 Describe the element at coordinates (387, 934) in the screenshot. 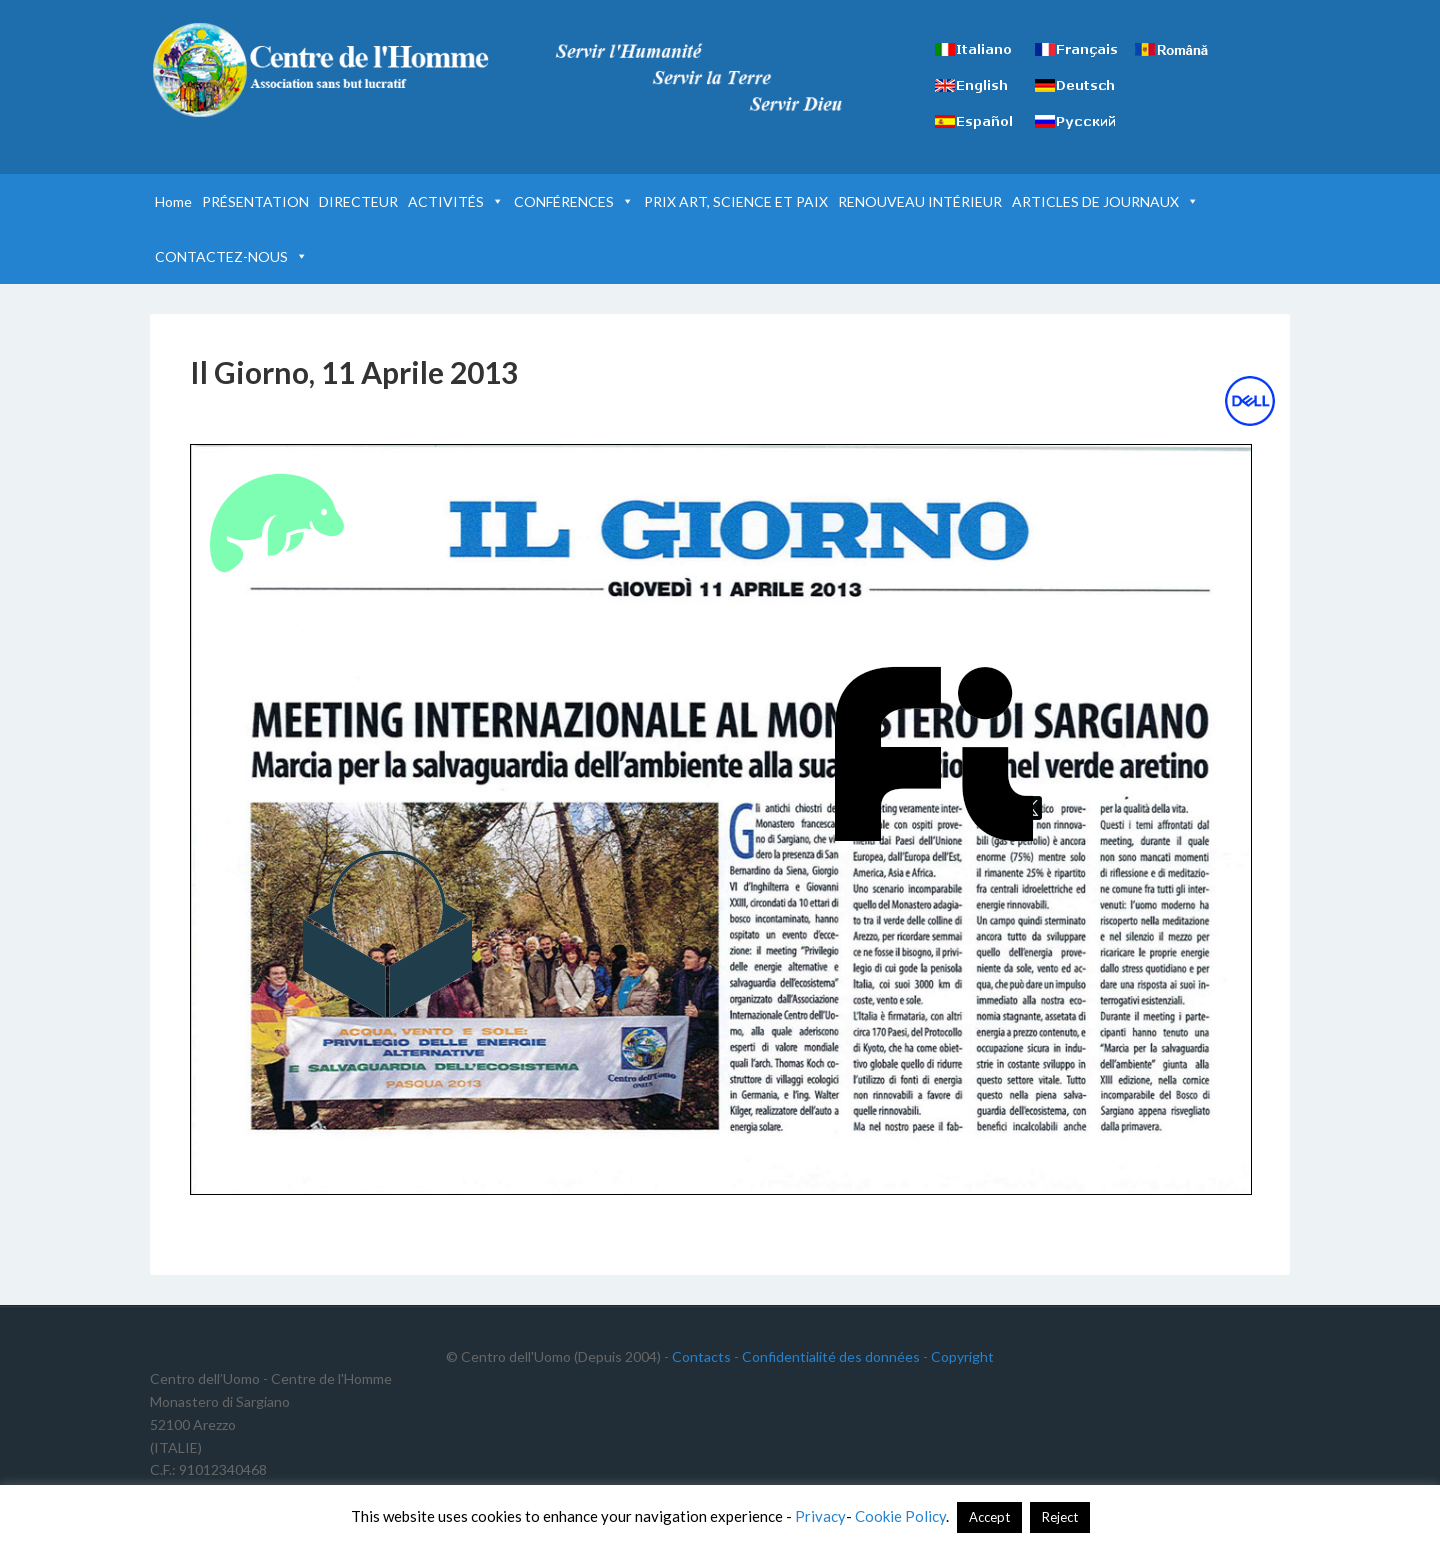

I see `open Roundcube webmail client` at that location.